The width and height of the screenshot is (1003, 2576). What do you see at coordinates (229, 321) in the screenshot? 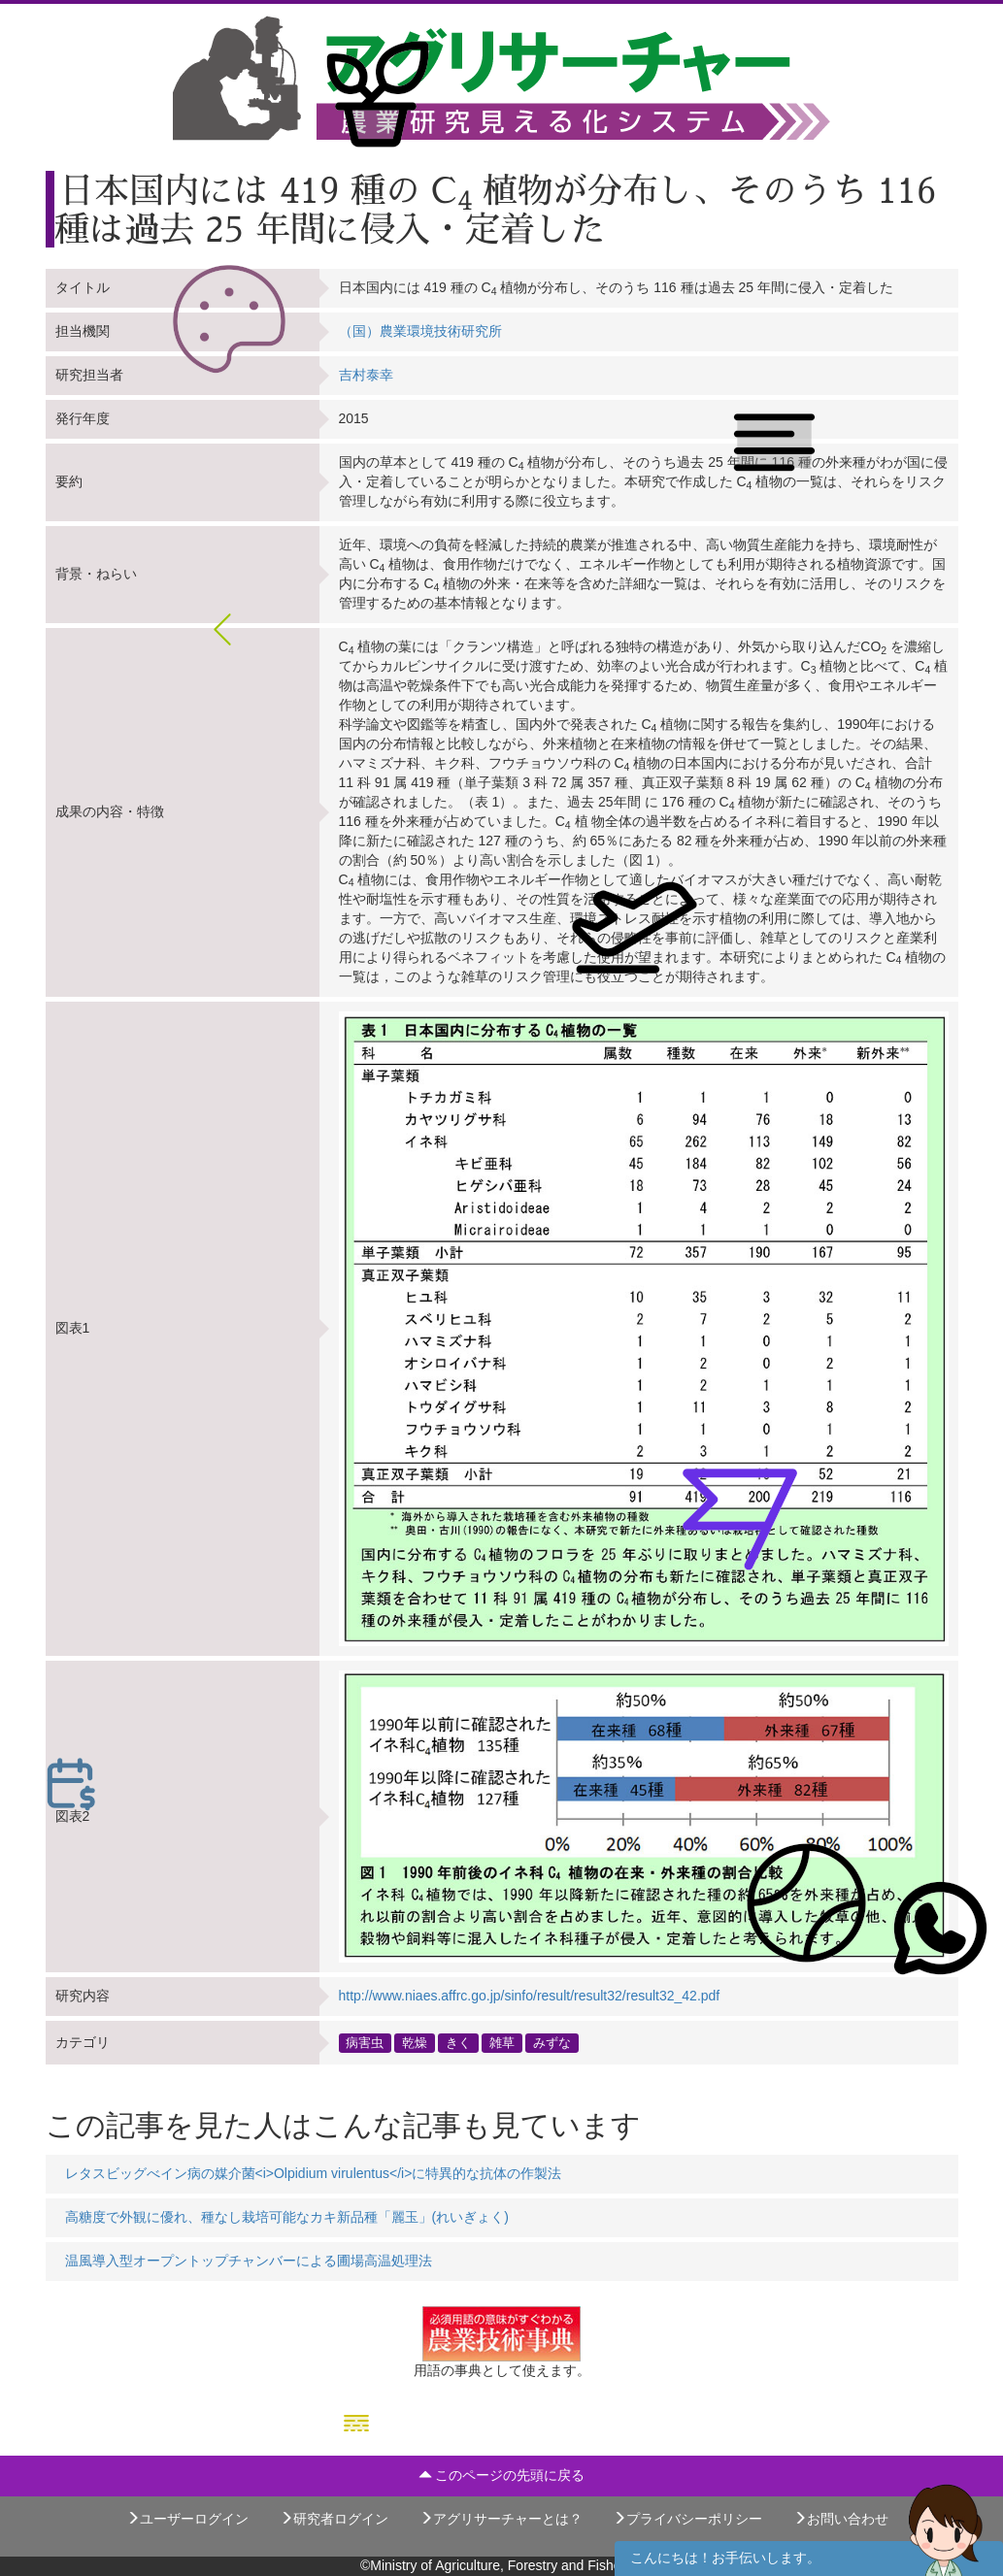
I see `access color or theme settings` at bounding box center [229, 321].